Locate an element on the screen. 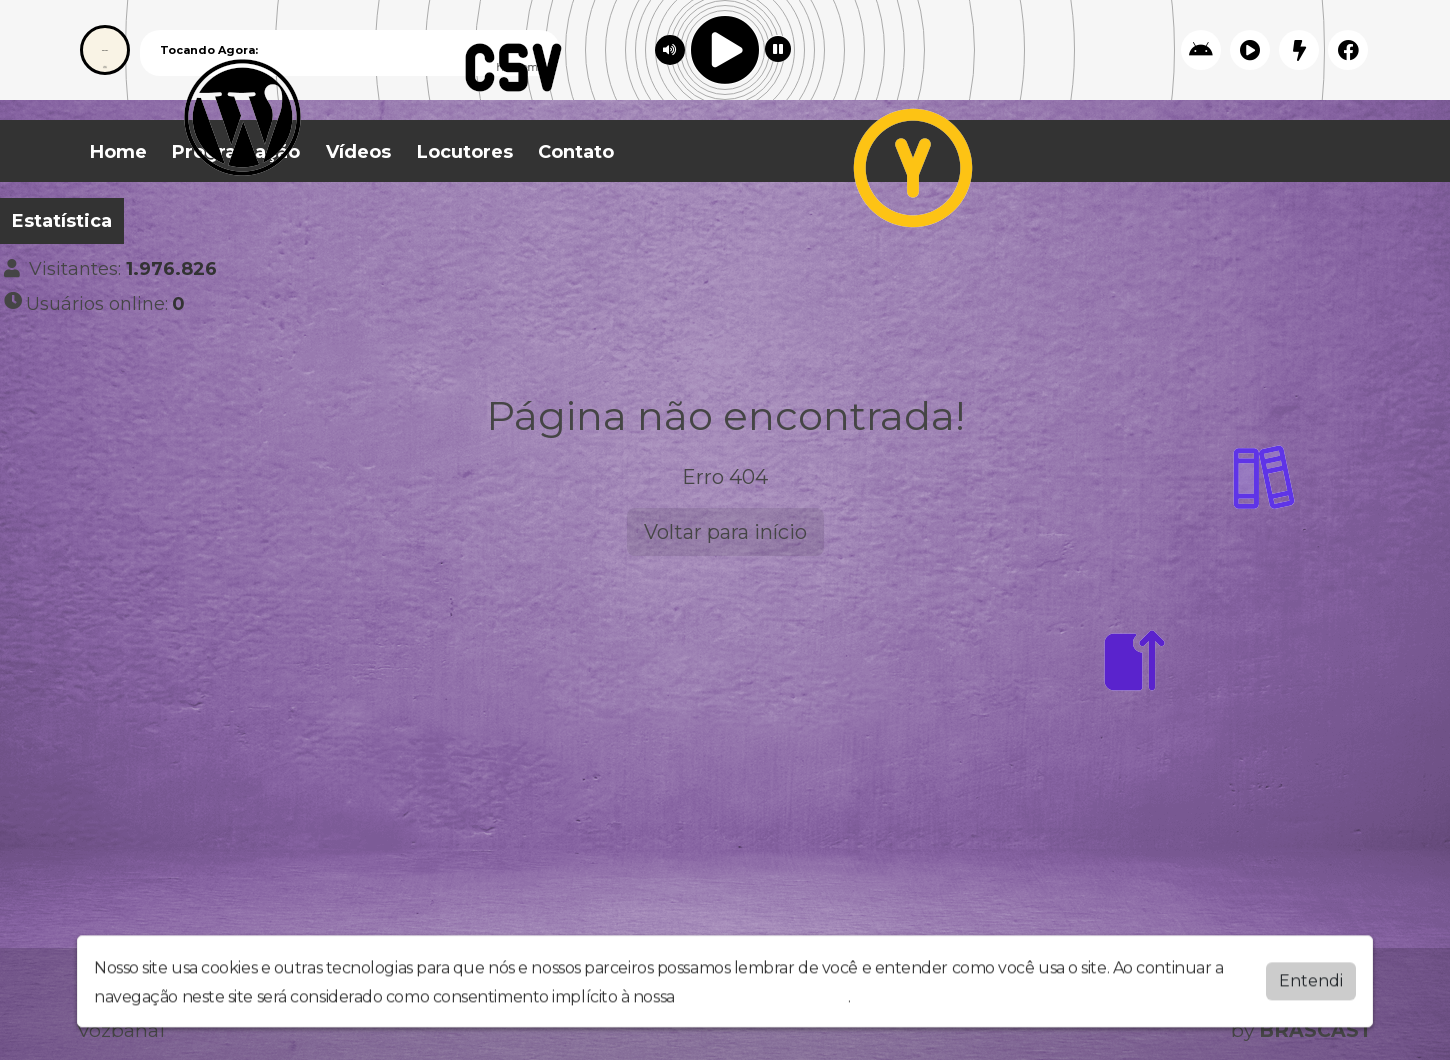  link to WordPress website or blog is located at coordinates (242, 117).